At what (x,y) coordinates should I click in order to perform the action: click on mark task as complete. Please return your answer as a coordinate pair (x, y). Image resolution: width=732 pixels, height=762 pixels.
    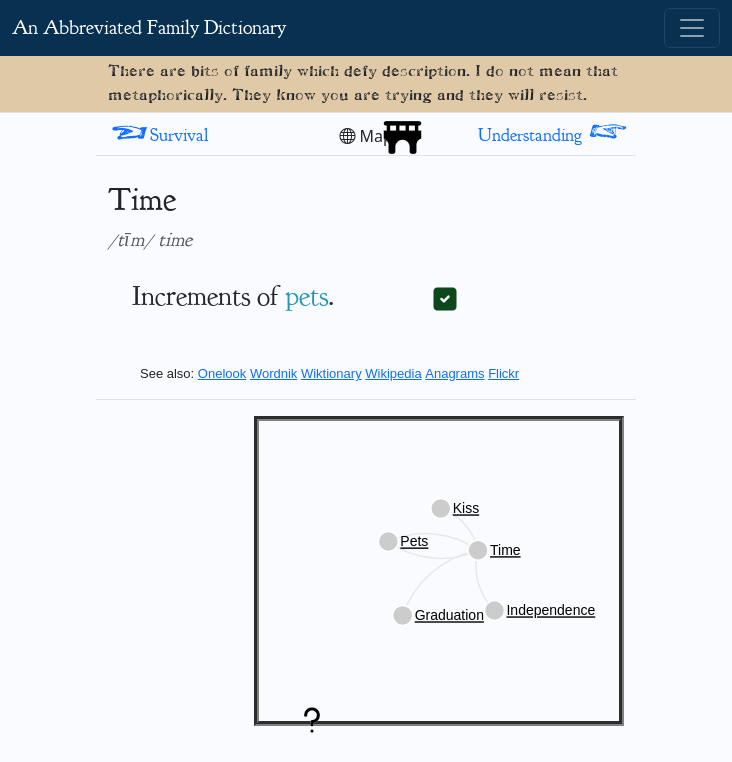
    Looking at the image, I should click on (445, 299).